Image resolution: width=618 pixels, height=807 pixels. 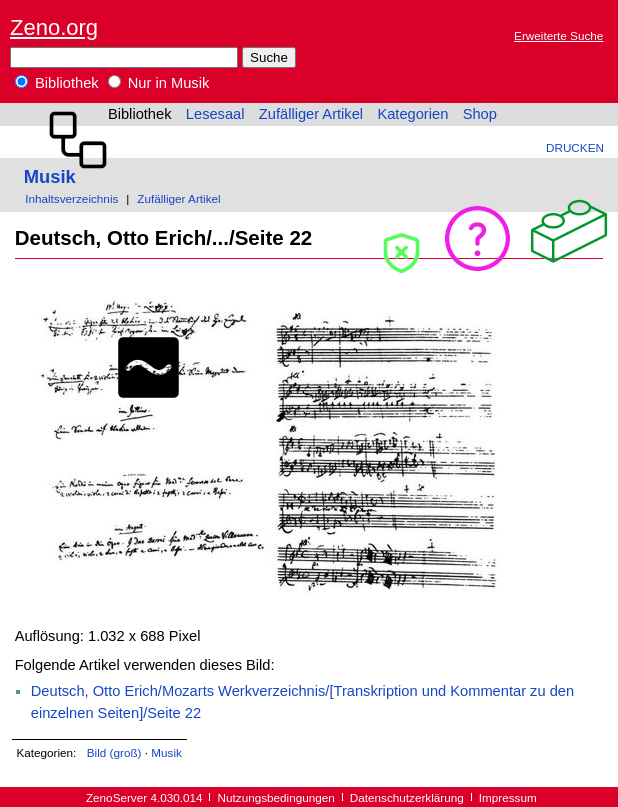 What do you see at coordinates (148, 367) in the screenshot?
I see `indicates approximate or similar value` at bounding box center [148, 367].